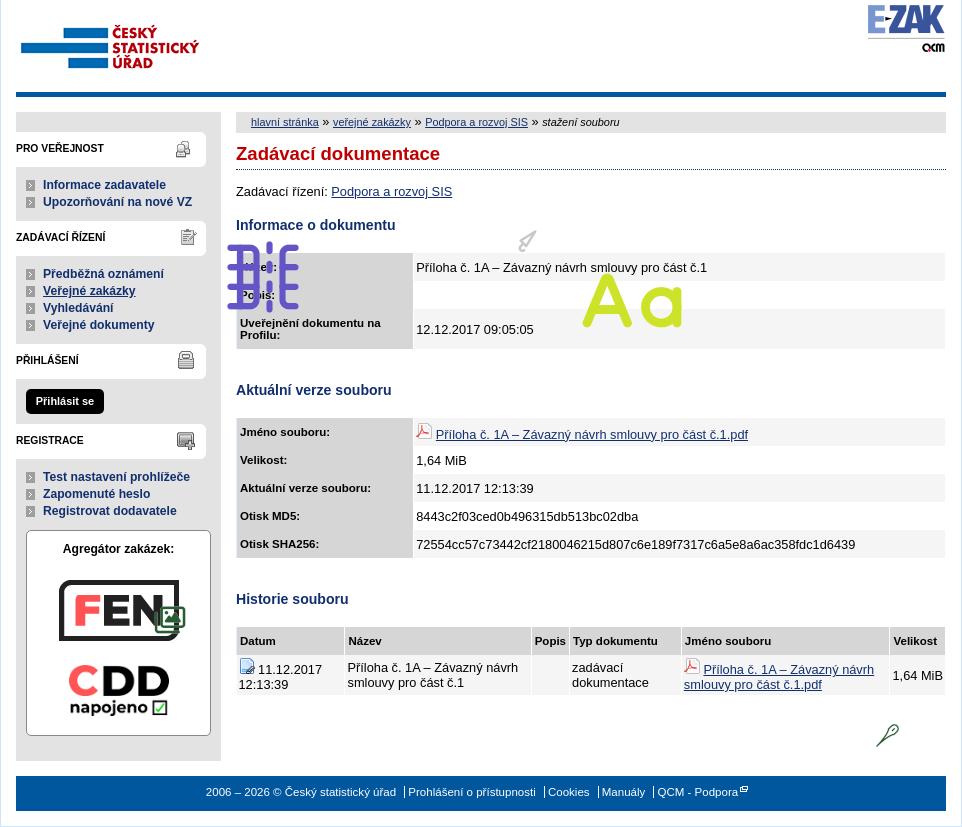 The image size is (962, 827). I want to click on split table into separate columns, so click(263, 277).